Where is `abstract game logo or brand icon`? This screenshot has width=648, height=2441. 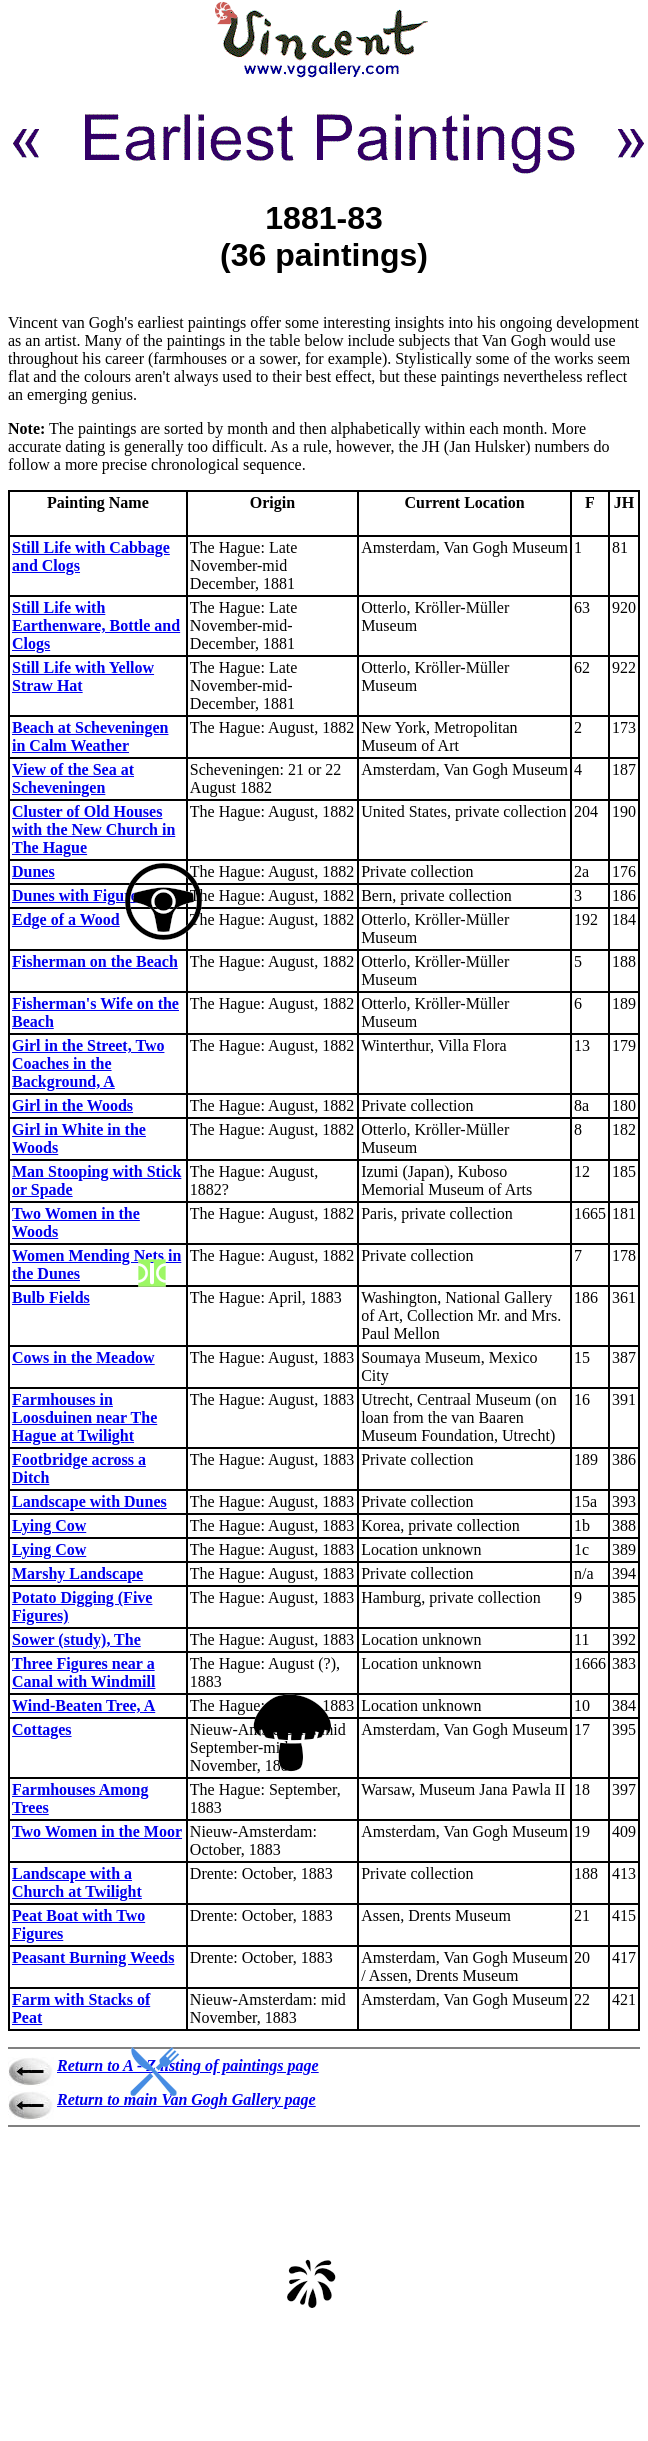 abstract game logo or brand icon is located at coordinates (152, 1273).